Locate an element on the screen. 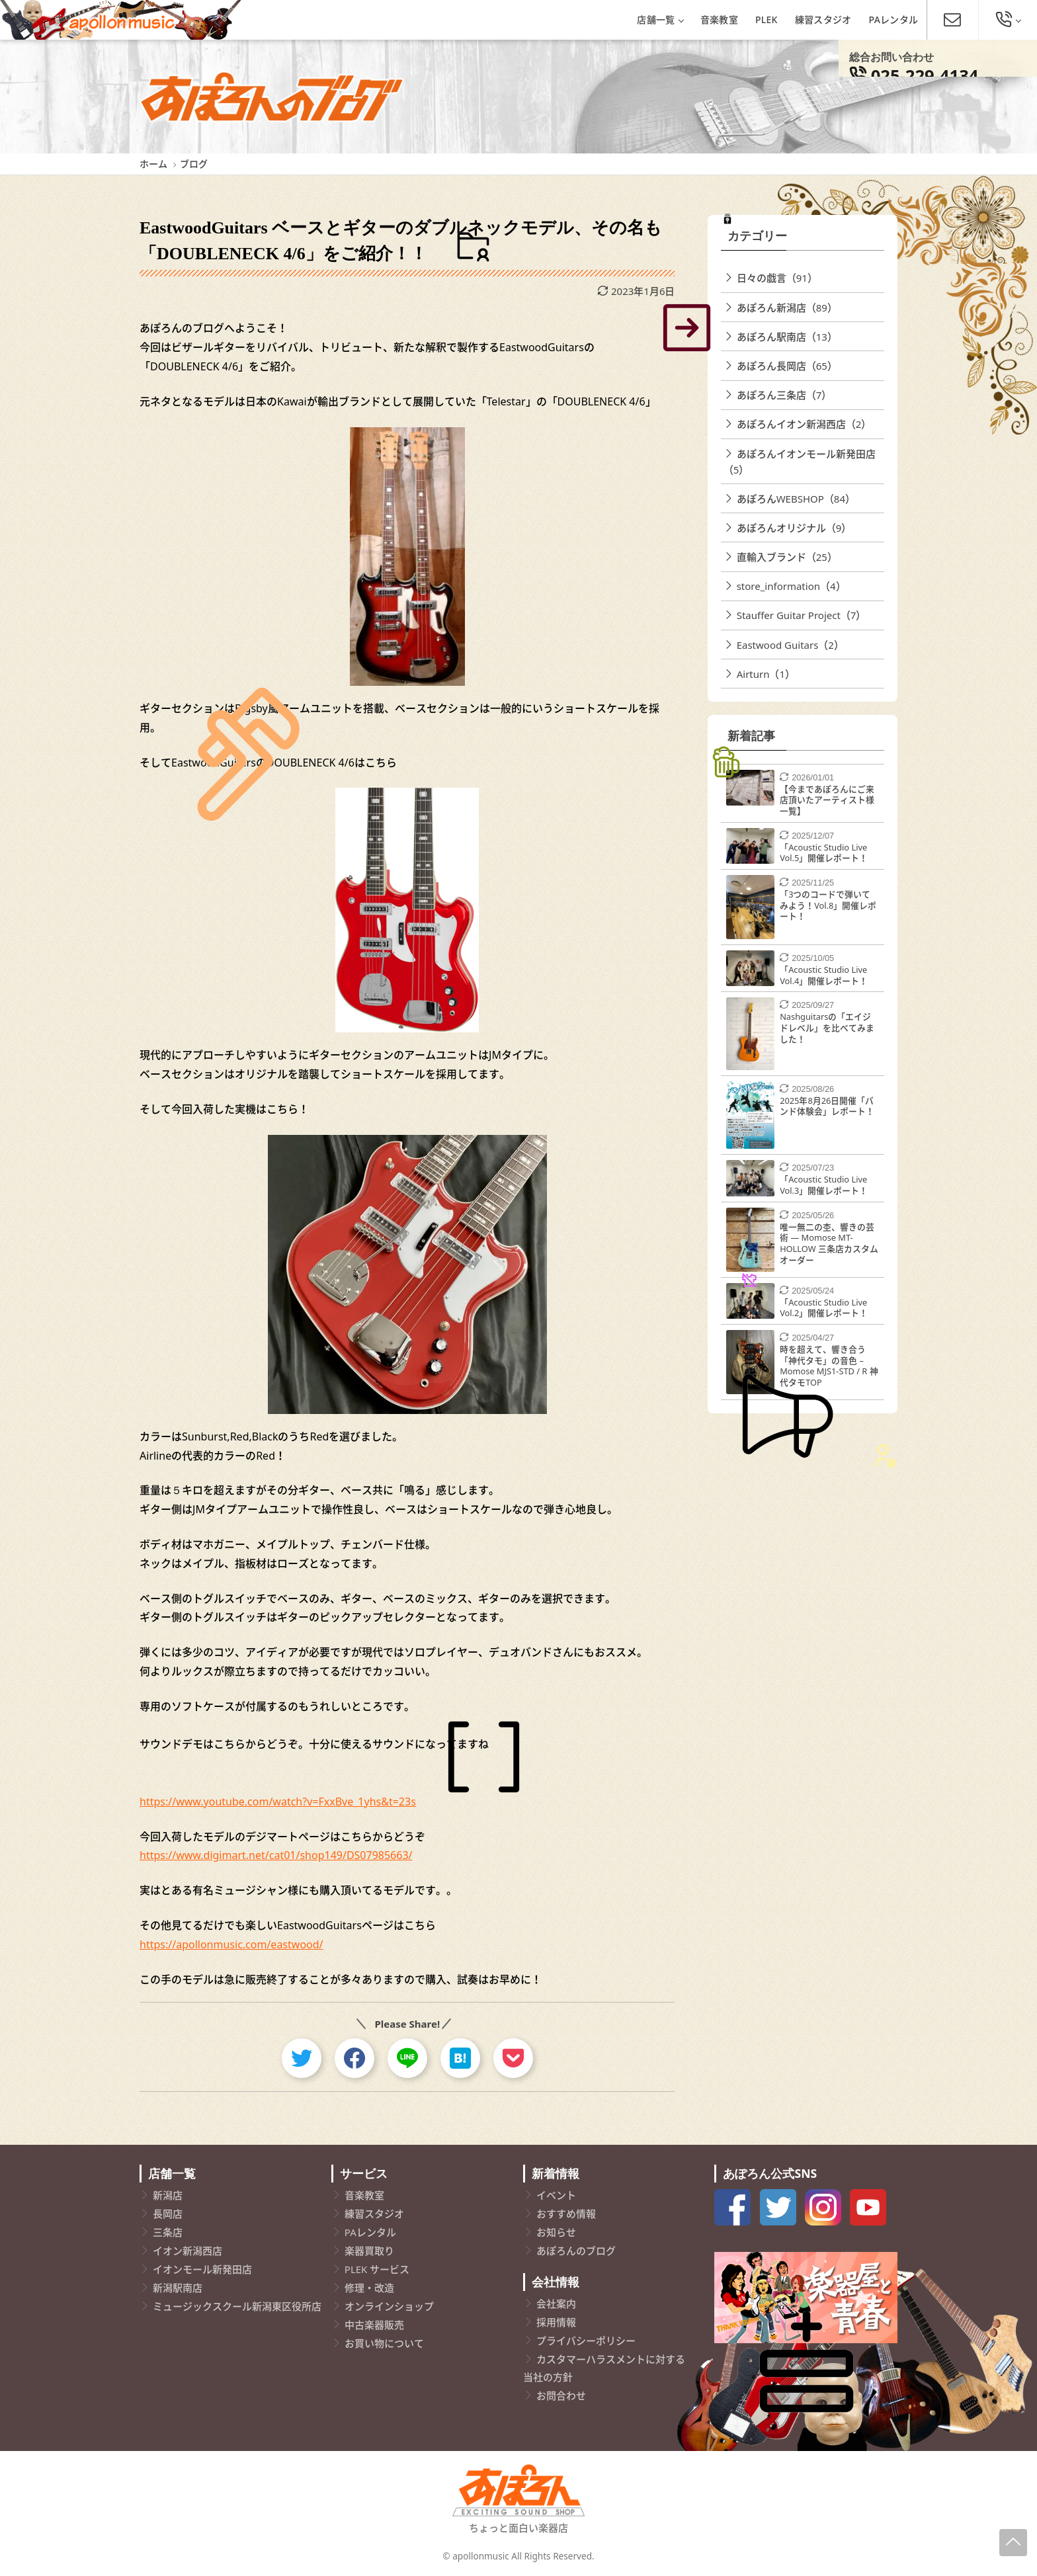 This screenshot has height=2576, width=1037. cancel or block a user account is located at coordinates (883, 1455).